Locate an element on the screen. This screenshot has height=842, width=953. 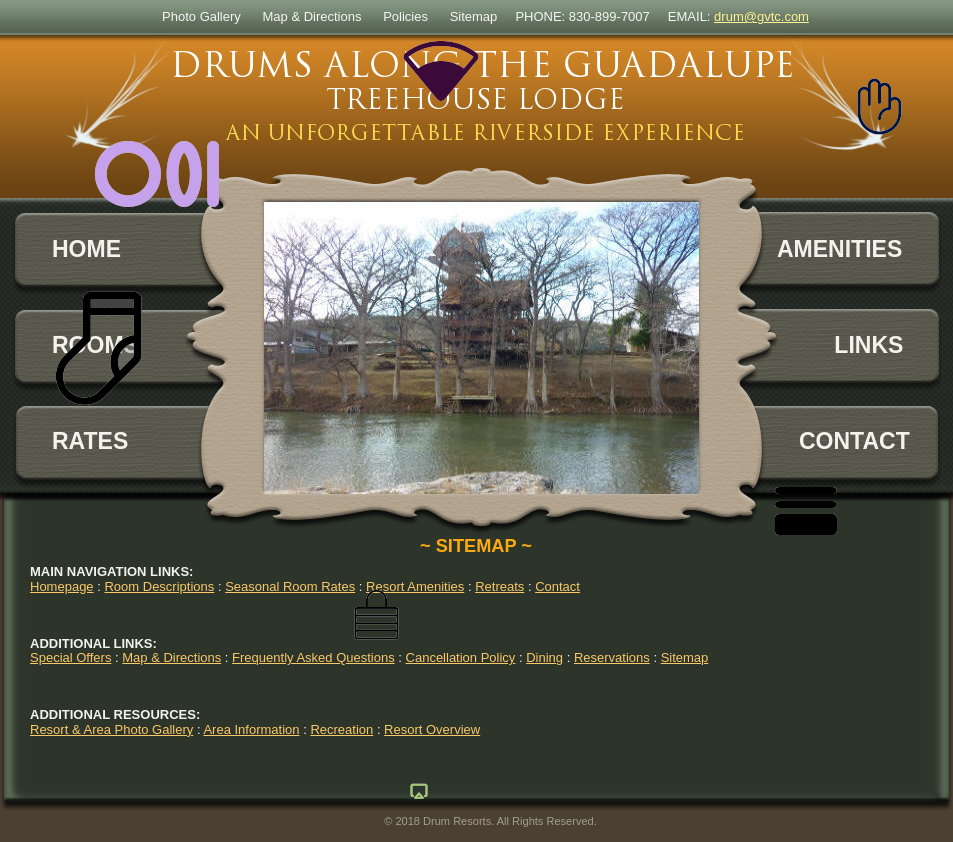
indicates a secure or encrypted connection is located at coordinates (376, 617).